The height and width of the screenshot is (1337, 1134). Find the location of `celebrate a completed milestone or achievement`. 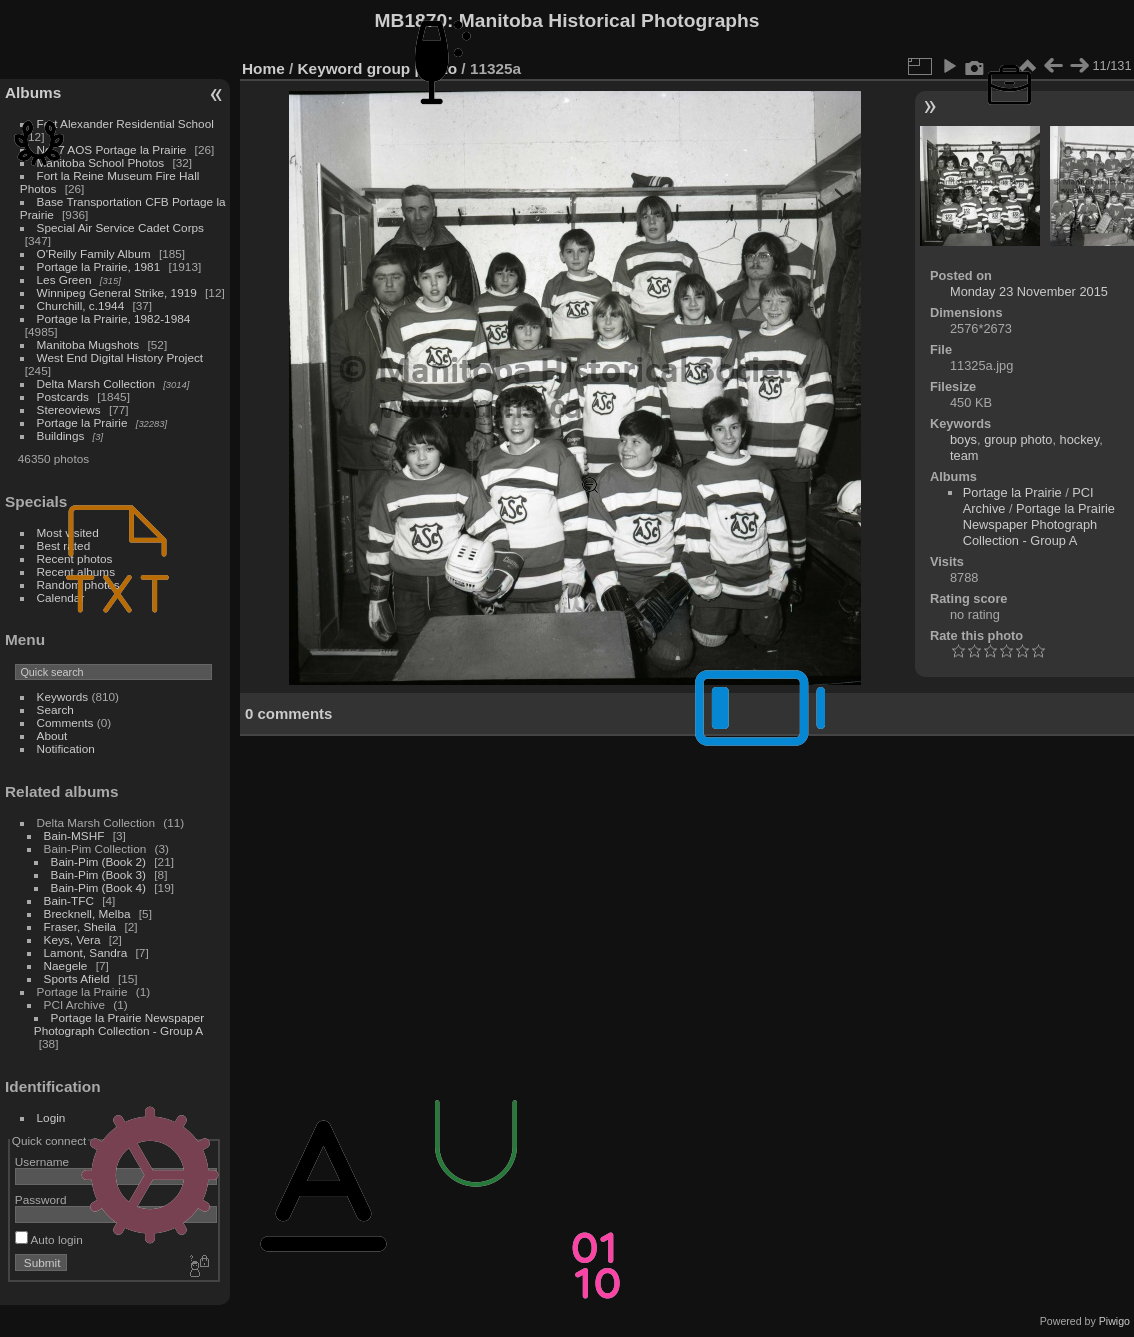

celebrate a completed milestone or achievement is located at coordinates (434, 62).